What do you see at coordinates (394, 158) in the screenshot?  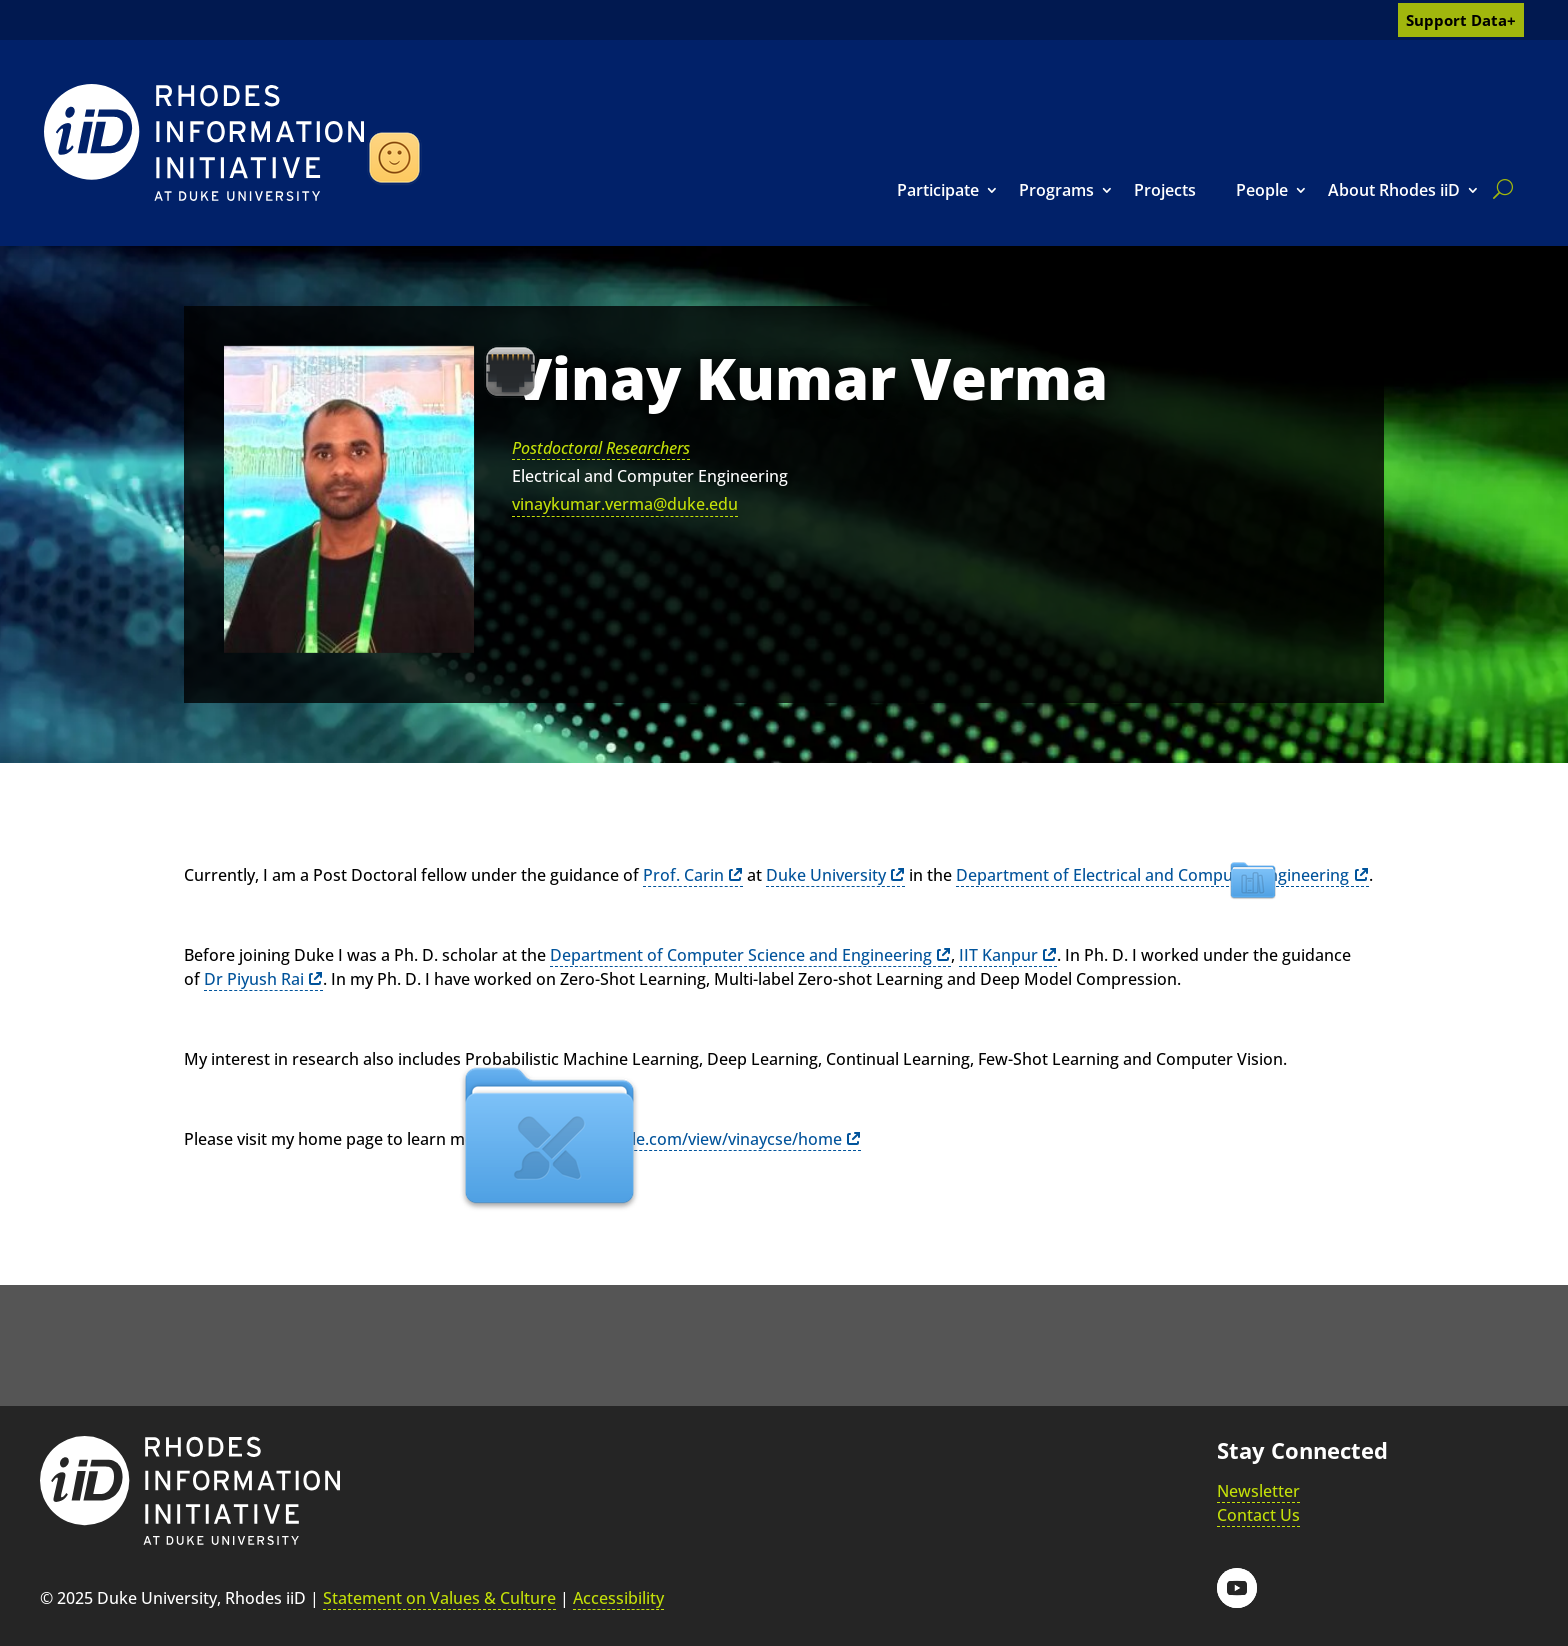 I see `customize emoji and emoticon preferences` at bounding box center [394, 158].